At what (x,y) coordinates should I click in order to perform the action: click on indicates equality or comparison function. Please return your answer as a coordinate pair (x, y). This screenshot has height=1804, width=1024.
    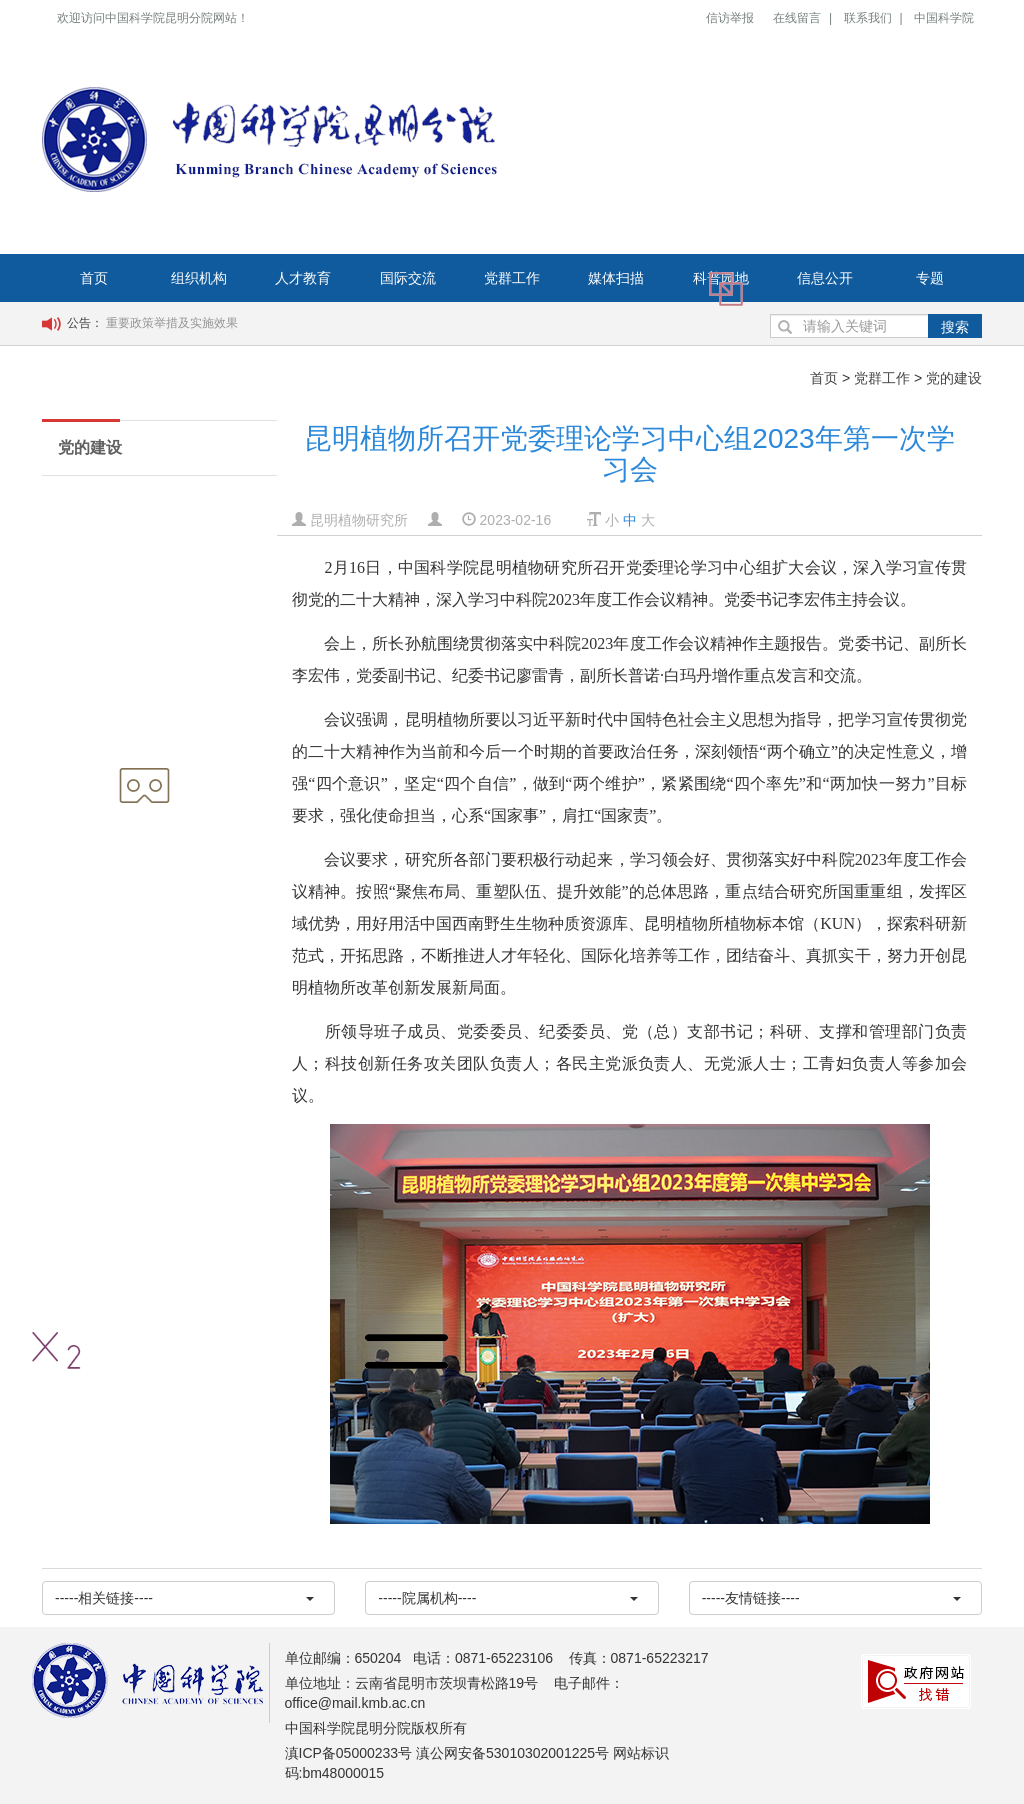
    Looking at the image, I should click on (406, 1351).